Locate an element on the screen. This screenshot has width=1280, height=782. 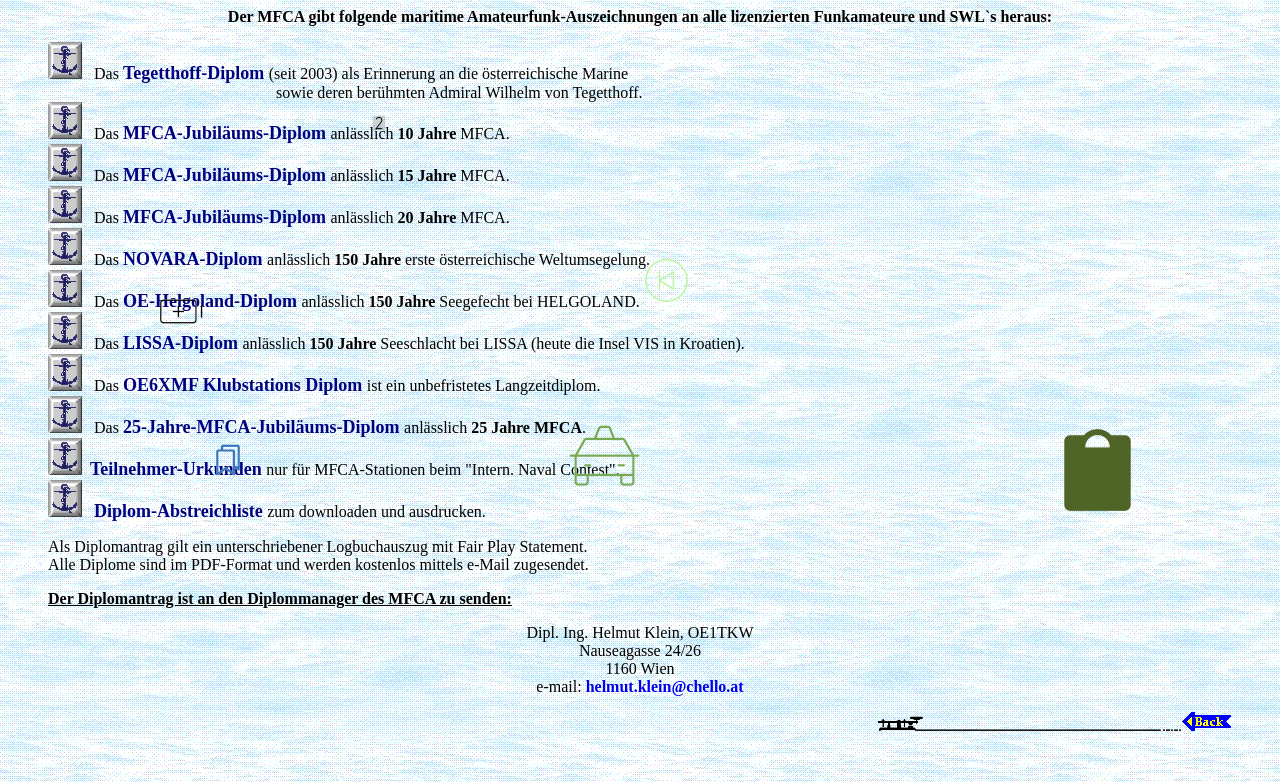
indicates step two in a multi-step process is located at coordinates (379, 123).